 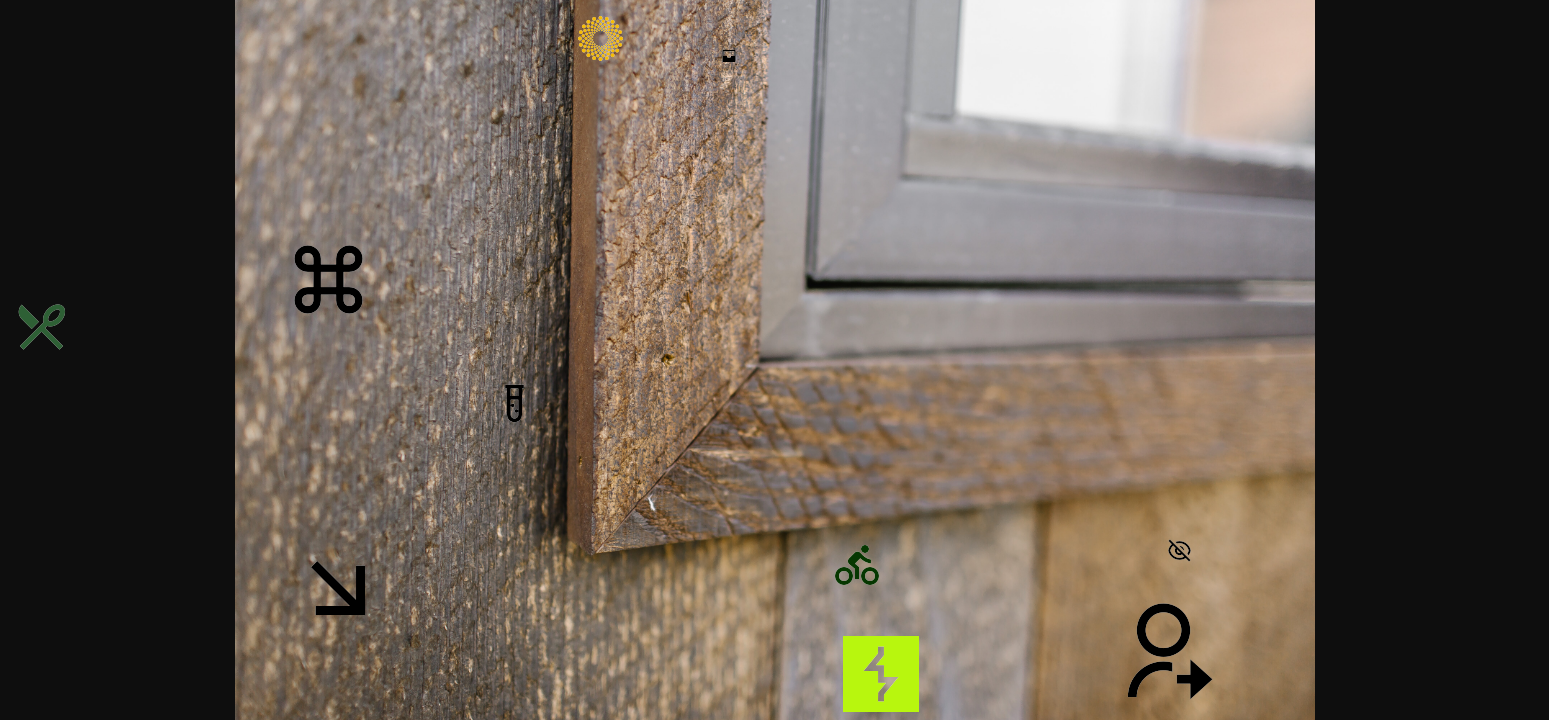 I want to click on hide password or sensitive content, so click(x=1179, y=550).